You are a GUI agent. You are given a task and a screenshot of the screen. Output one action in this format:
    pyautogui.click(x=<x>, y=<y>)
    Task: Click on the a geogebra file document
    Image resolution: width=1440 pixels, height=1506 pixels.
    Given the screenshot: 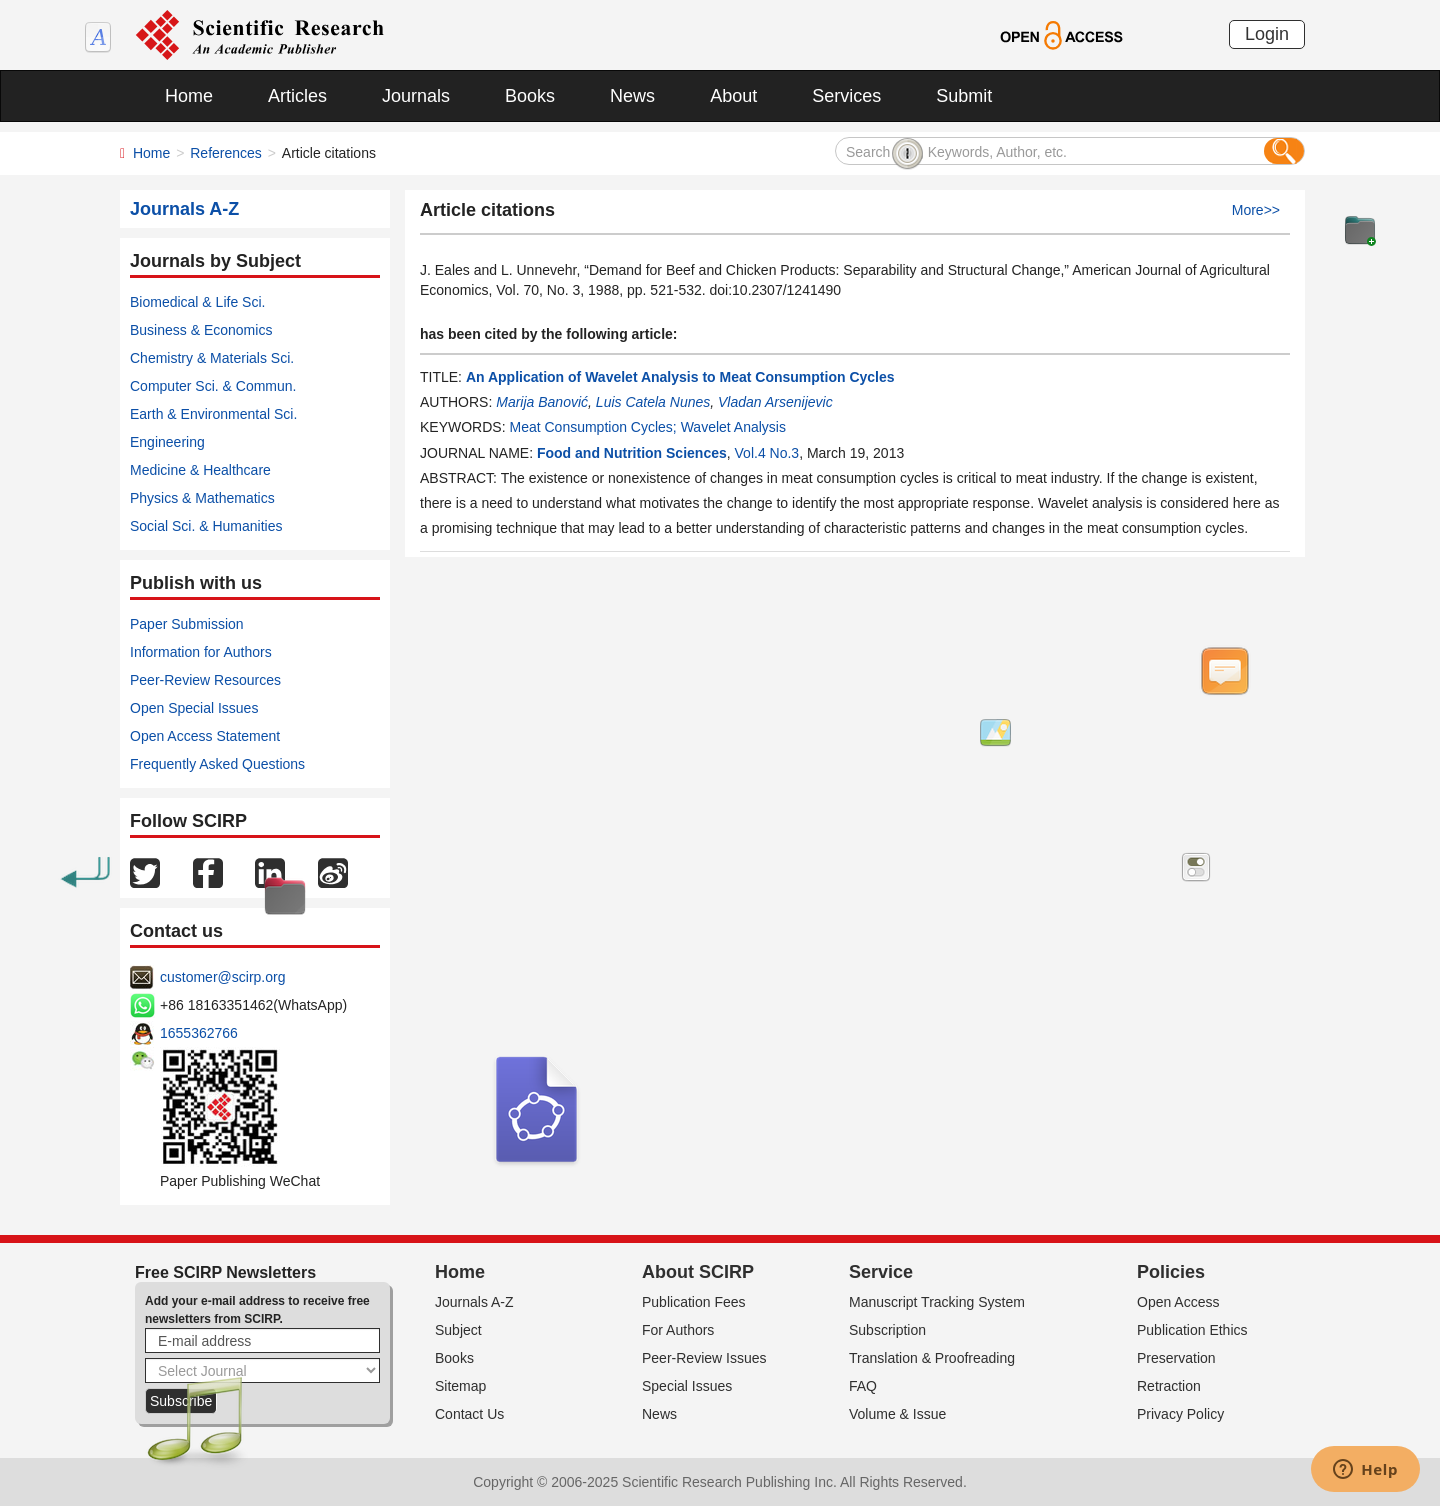 What is the action you would take?
    pyautogui.click(x=536, y=1111)
    